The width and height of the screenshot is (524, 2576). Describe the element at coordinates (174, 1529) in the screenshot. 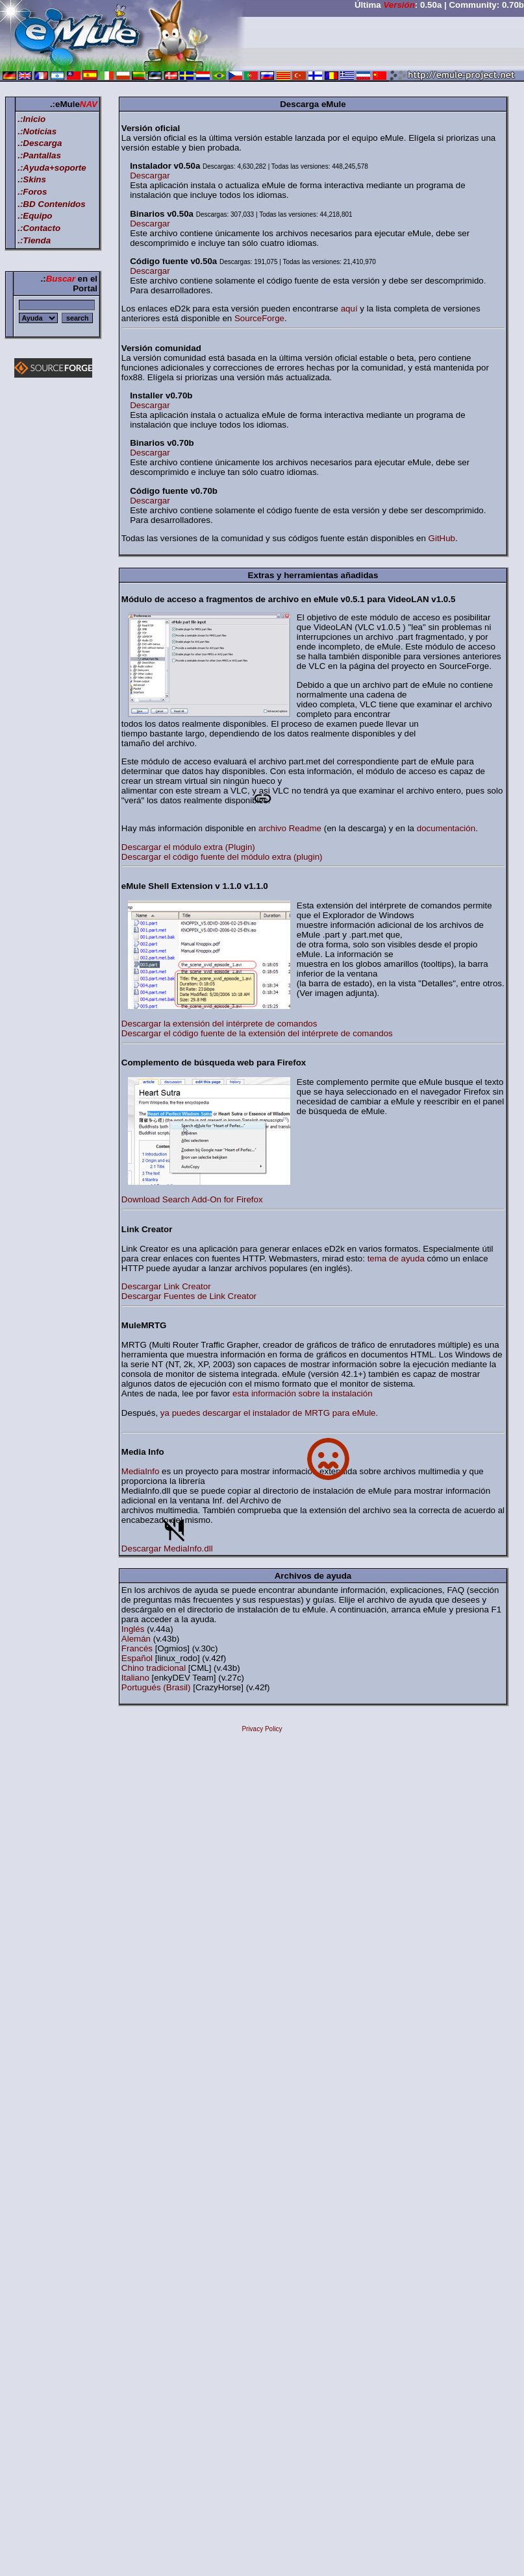

I see `indicates no food or meals available` at that location.